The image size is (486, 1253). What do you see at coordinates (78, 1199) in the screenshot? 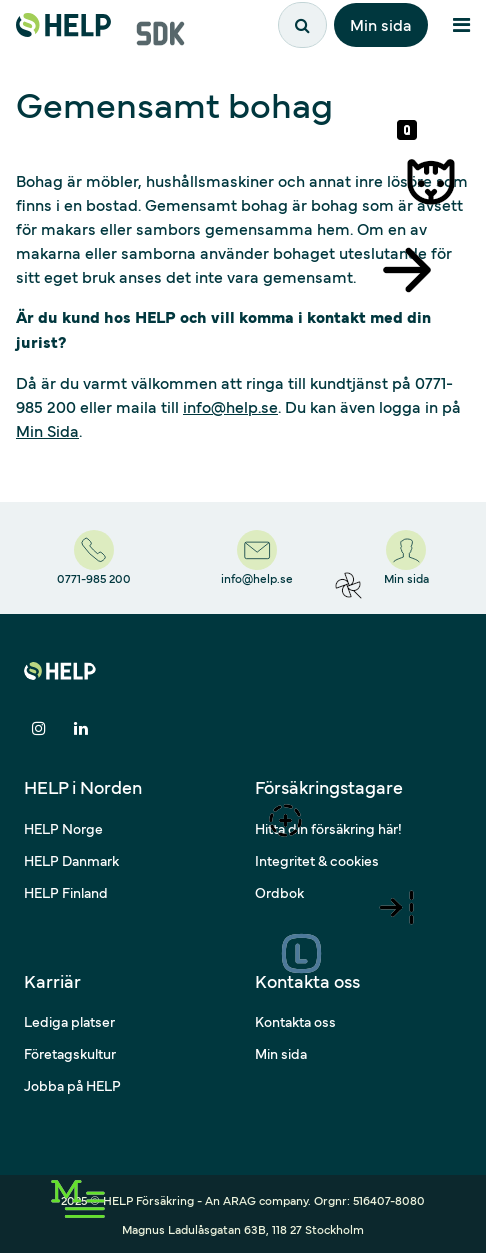
I see `read article on medium` at bounding box center [78, 1199].